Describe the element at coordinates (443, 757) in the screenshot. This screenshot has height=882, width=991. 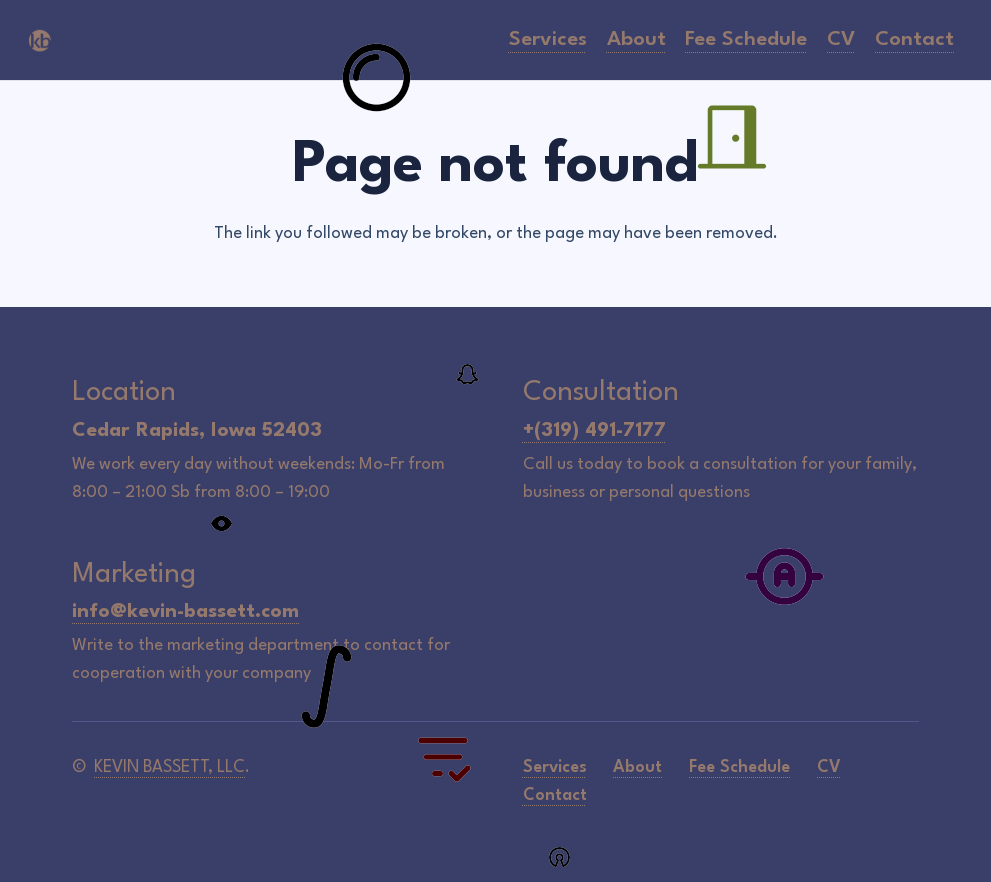
I see `filter applied successfully` at that location.